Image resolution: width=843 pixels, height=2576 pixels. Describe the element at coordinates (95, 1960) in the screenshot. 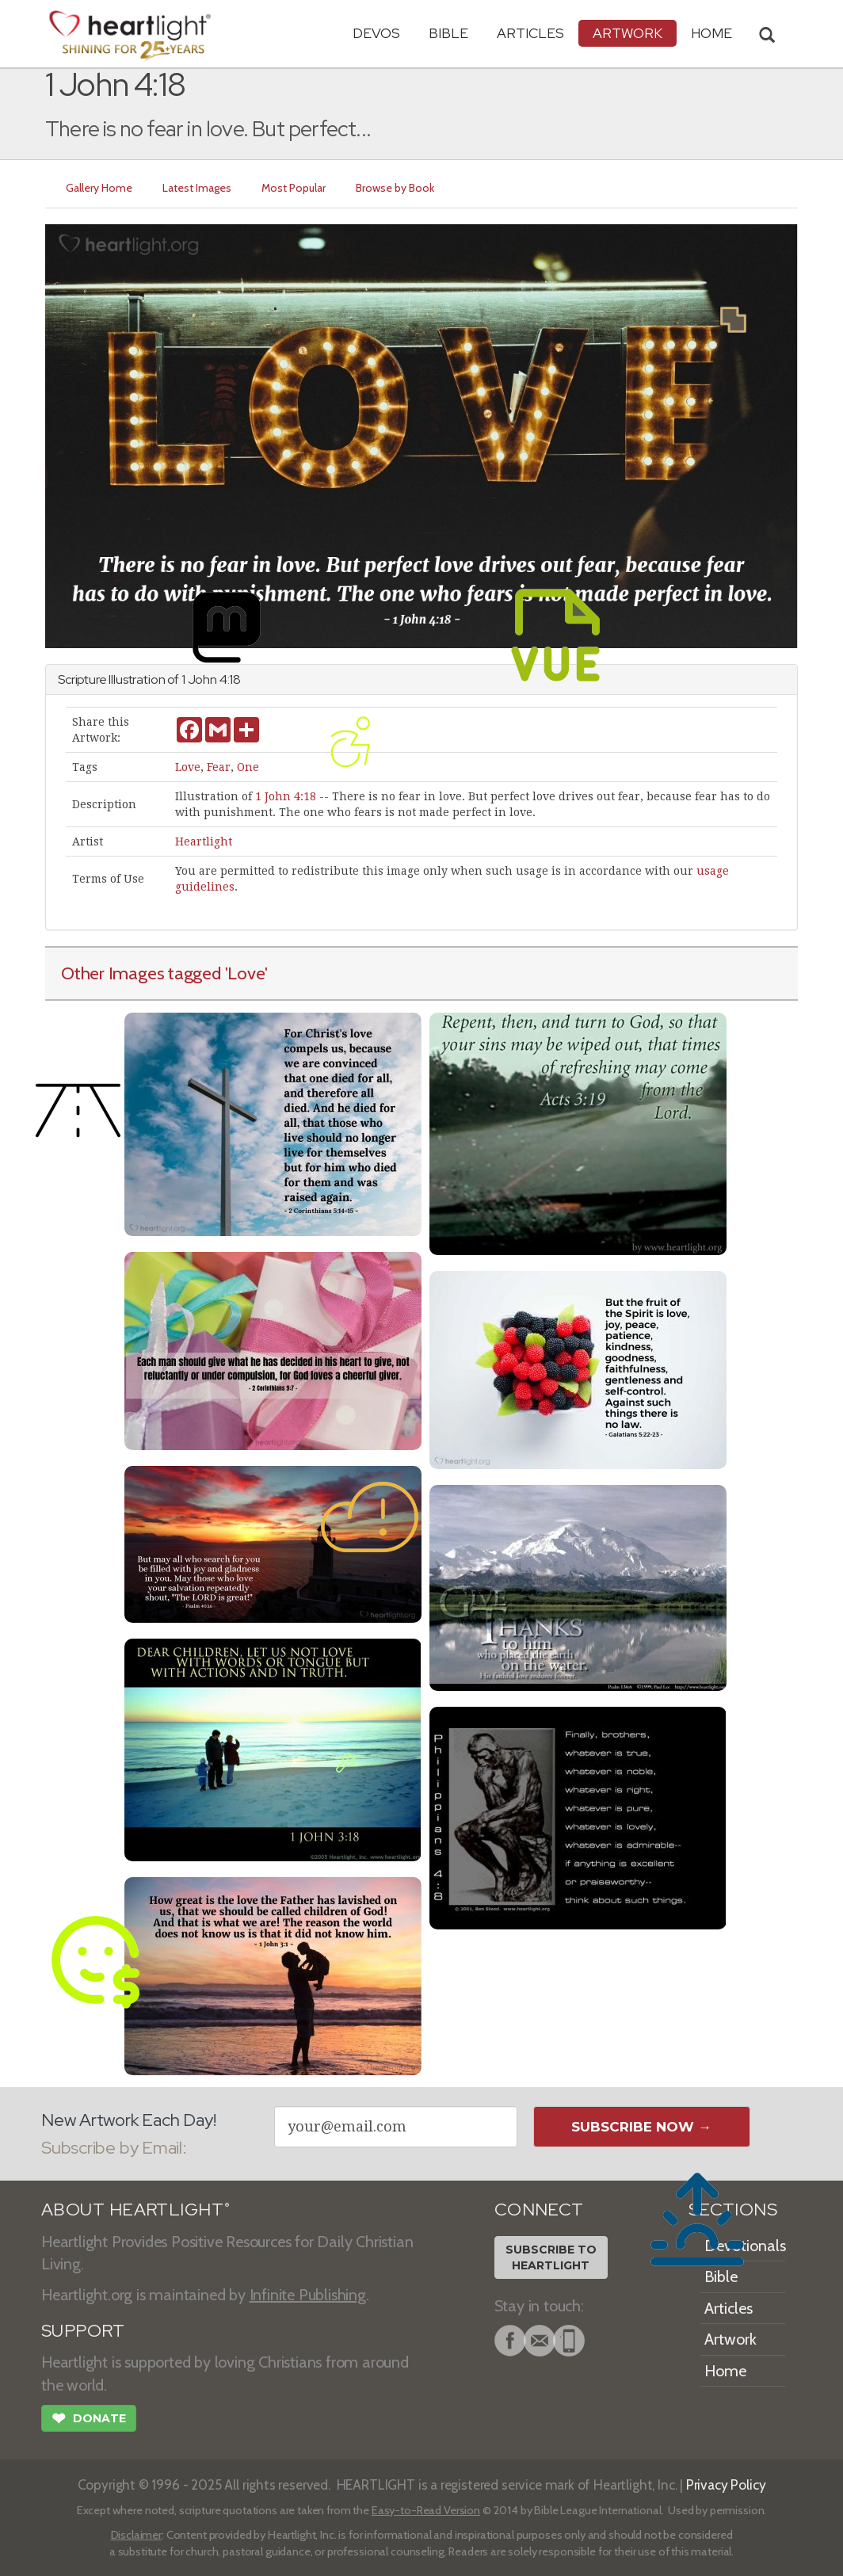

I see `view account balance or earnings` at that location.